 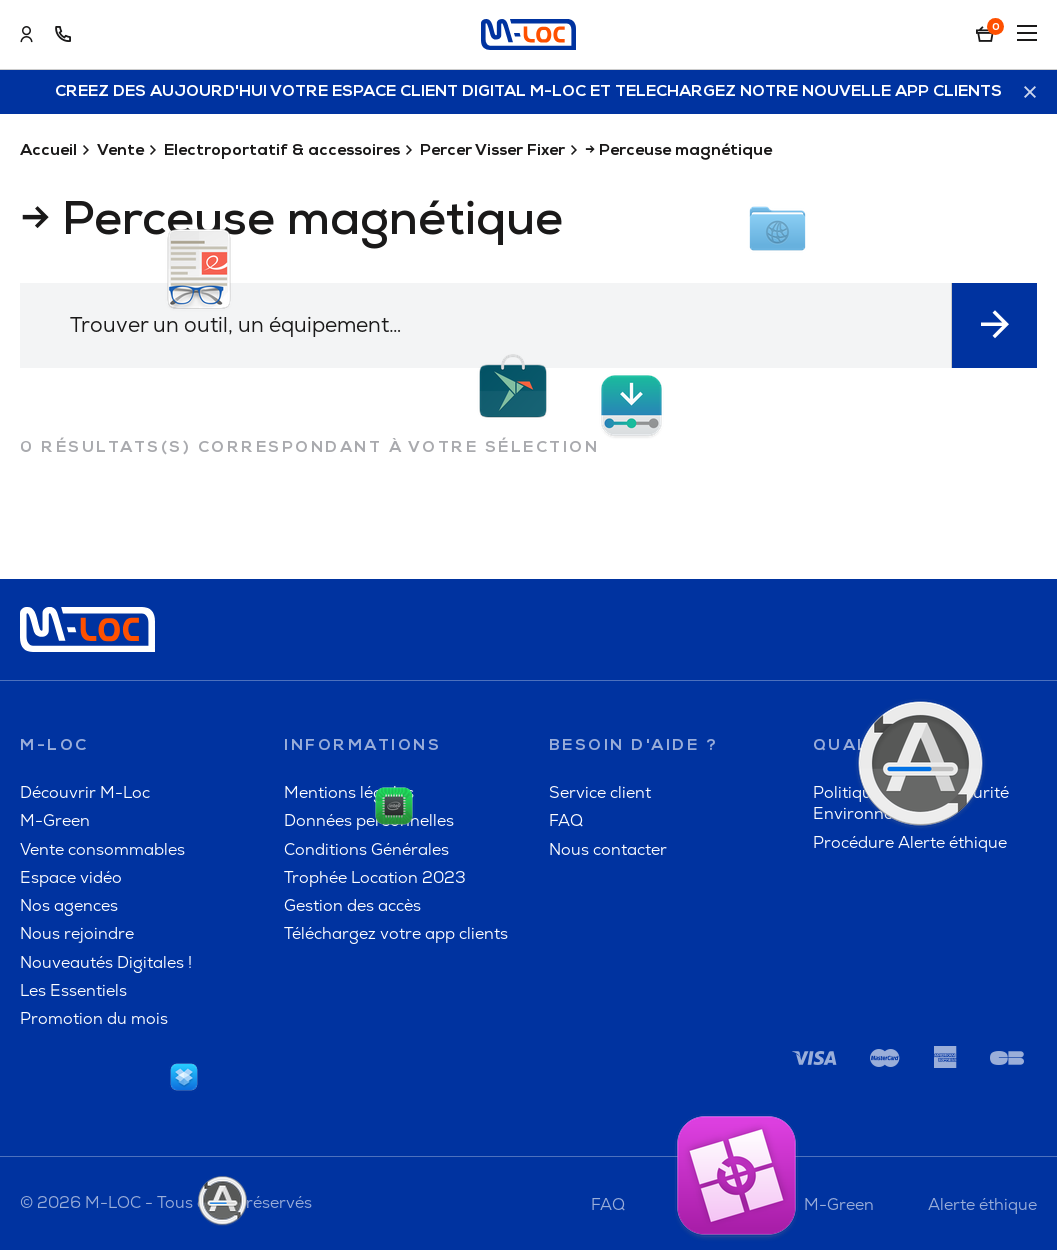 What do you see at coordinates (777, 228) in the screenshot?
I see `folder containing HTML or web-related files` at bounding box center [777, 228].